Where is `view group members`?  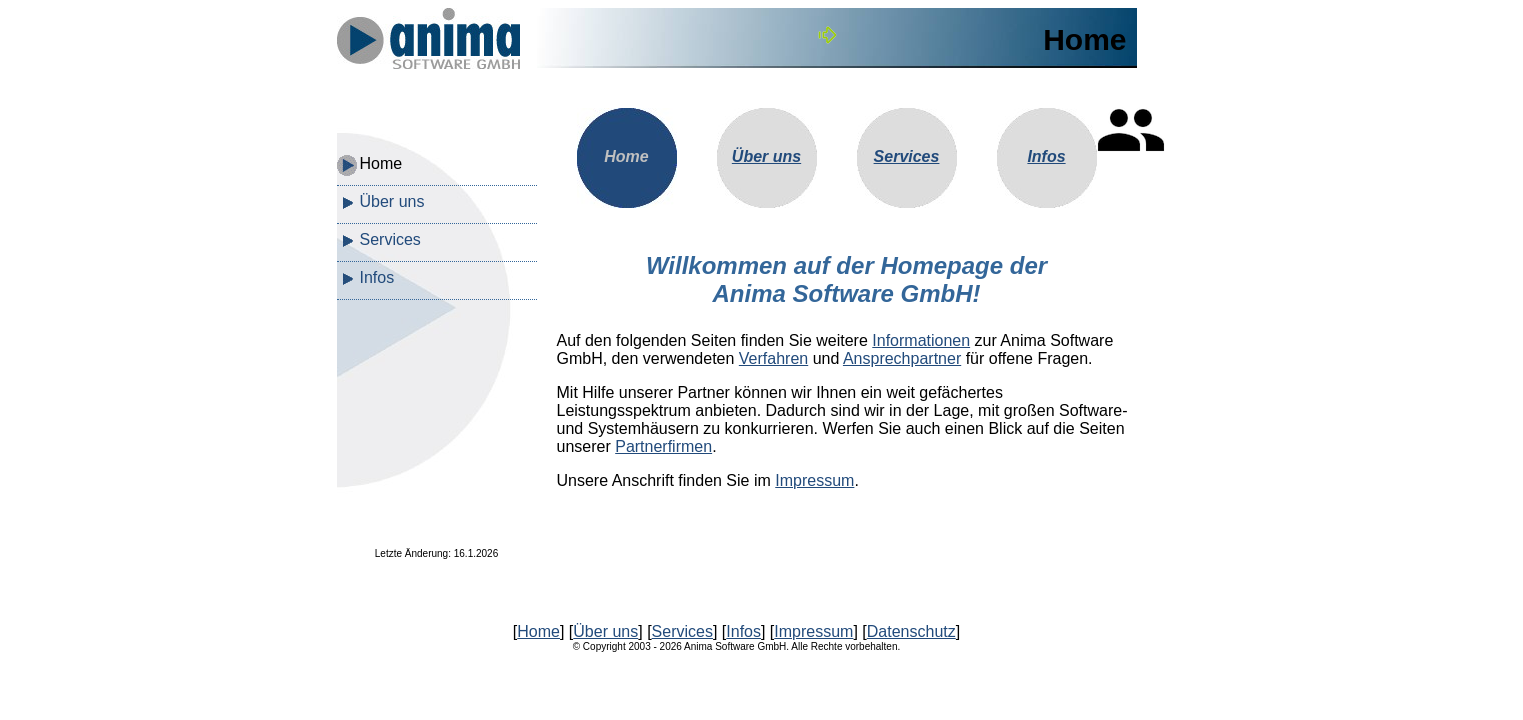 view group members is located at coordinates (1131, 130).